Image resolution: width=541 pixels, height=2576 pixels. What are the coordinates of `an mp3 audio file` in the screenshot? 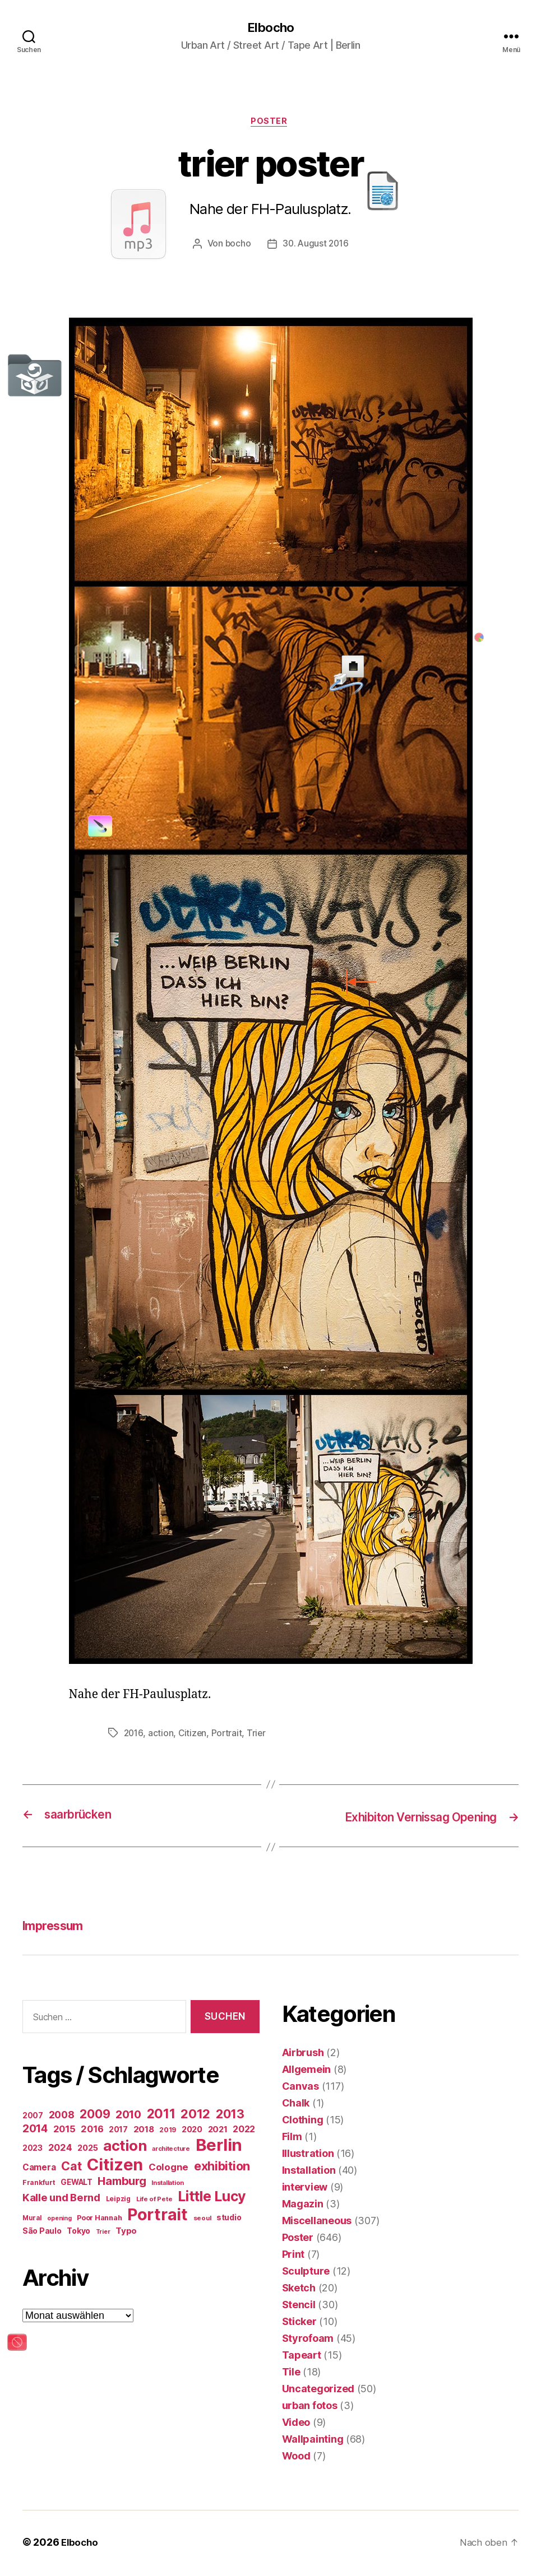 It's located at (138, 224).